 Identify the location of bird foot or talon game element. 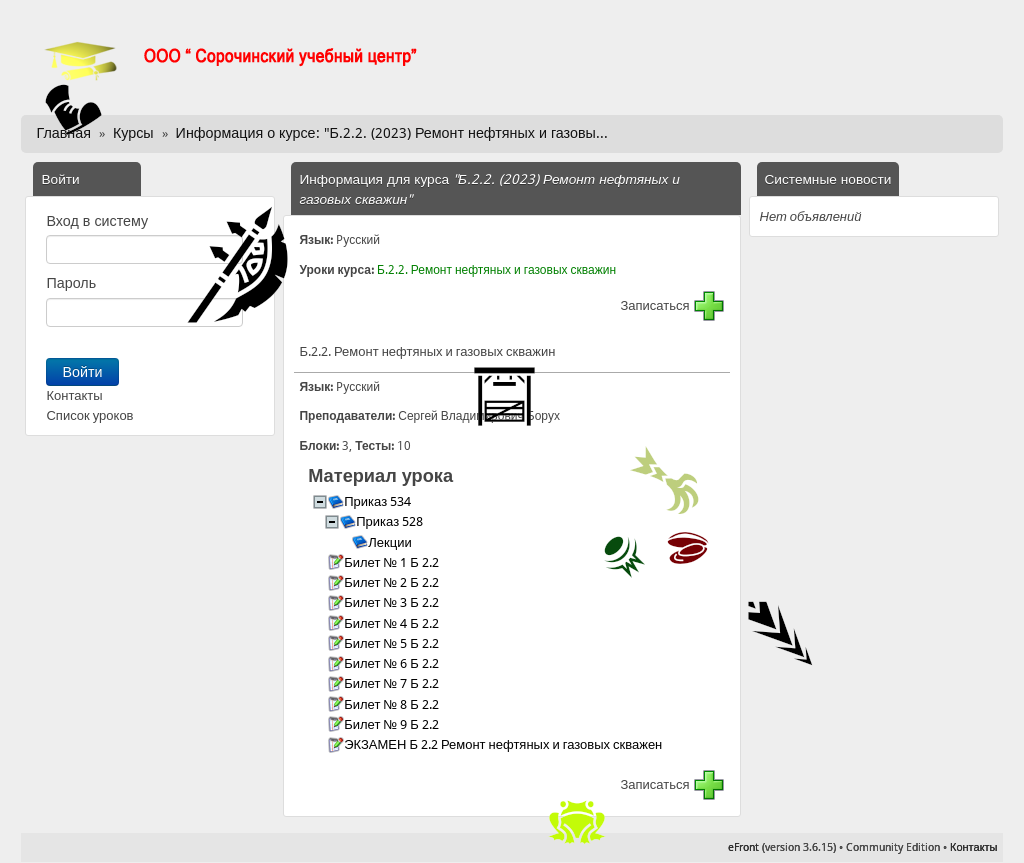
(664, 480).